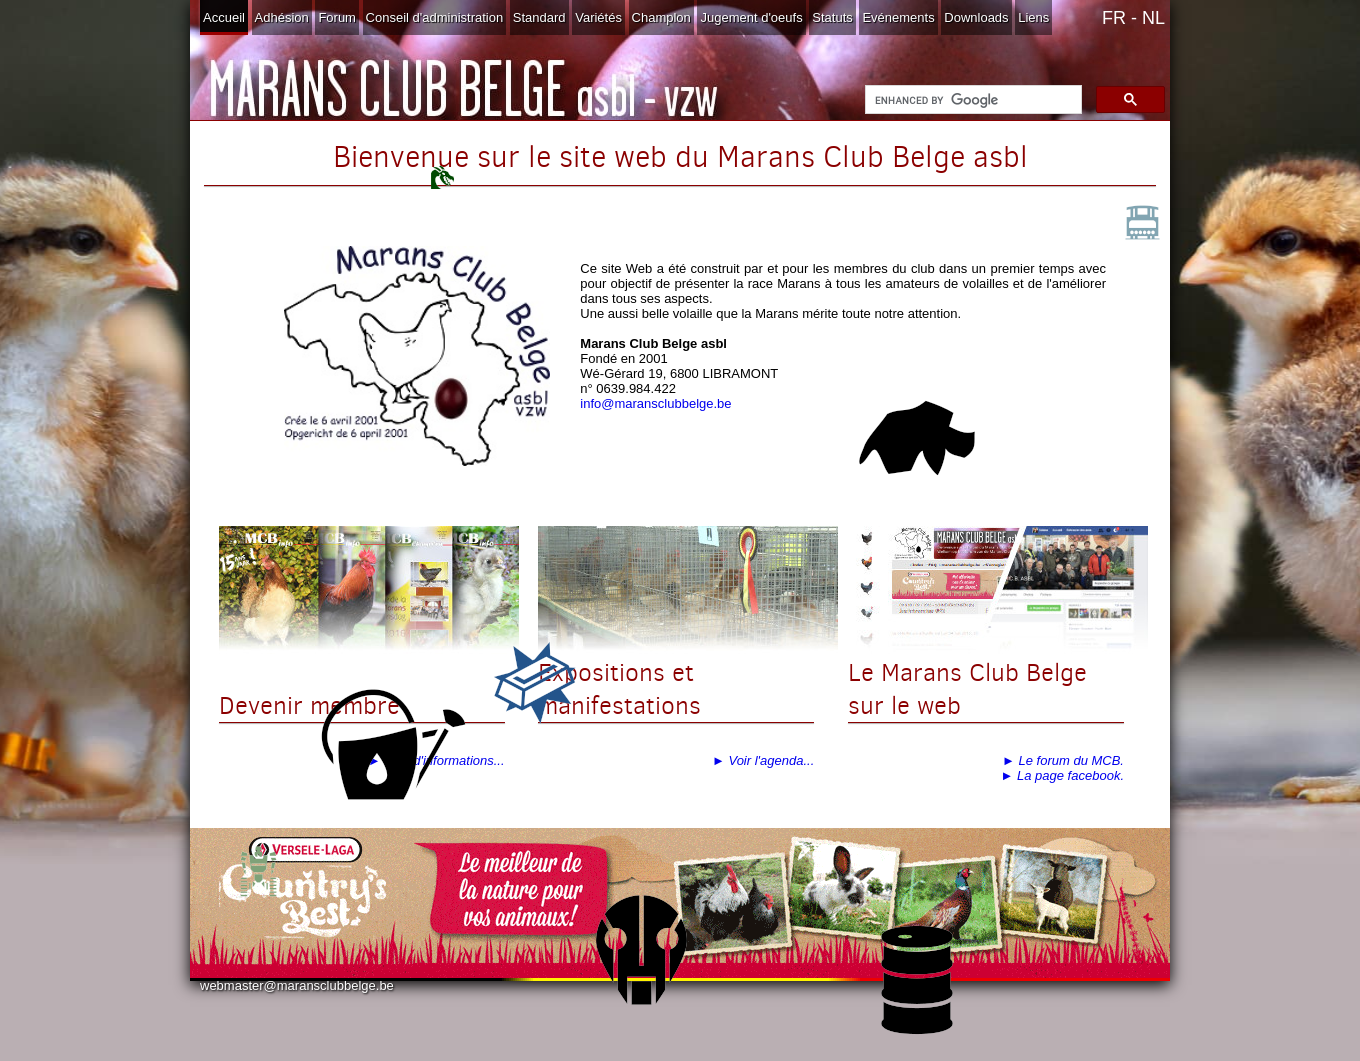  Describe the element at coordinates (442, 177) in the screenshot. I see `access dragon or monster-related game content` at that location.